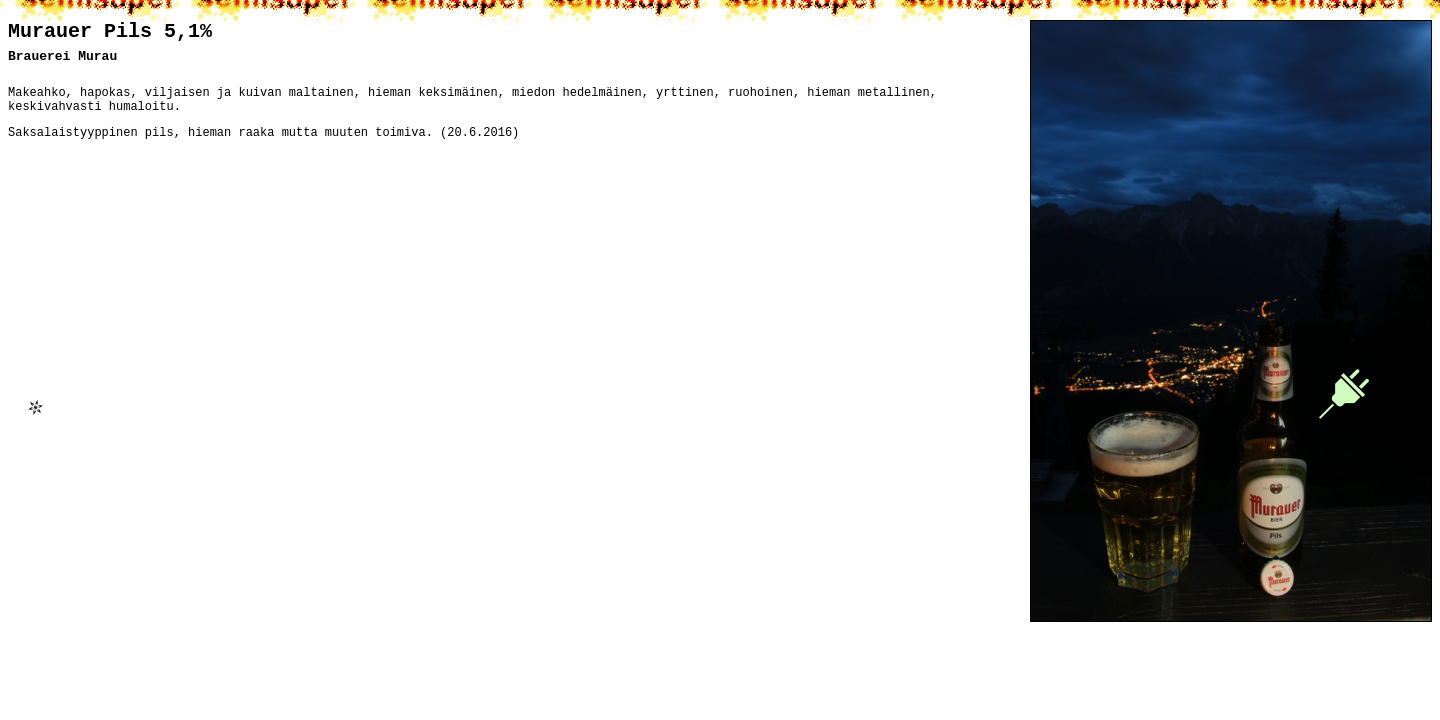 The height and width of the screenshot is (720, 1440). I want to click on connect to a power source, so click(1344, 394).